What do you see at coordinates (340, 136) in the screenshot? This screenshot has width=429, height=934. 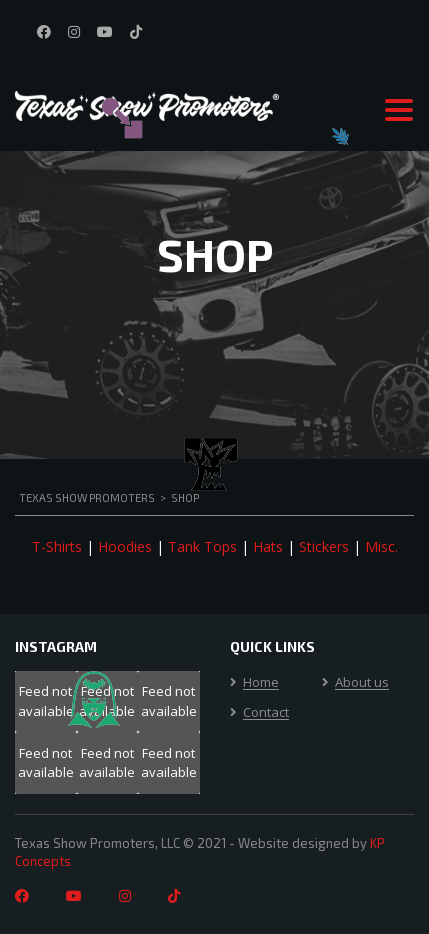 I see `olive ingredient or food item in a cooking game` at bounding box center [340, 136].